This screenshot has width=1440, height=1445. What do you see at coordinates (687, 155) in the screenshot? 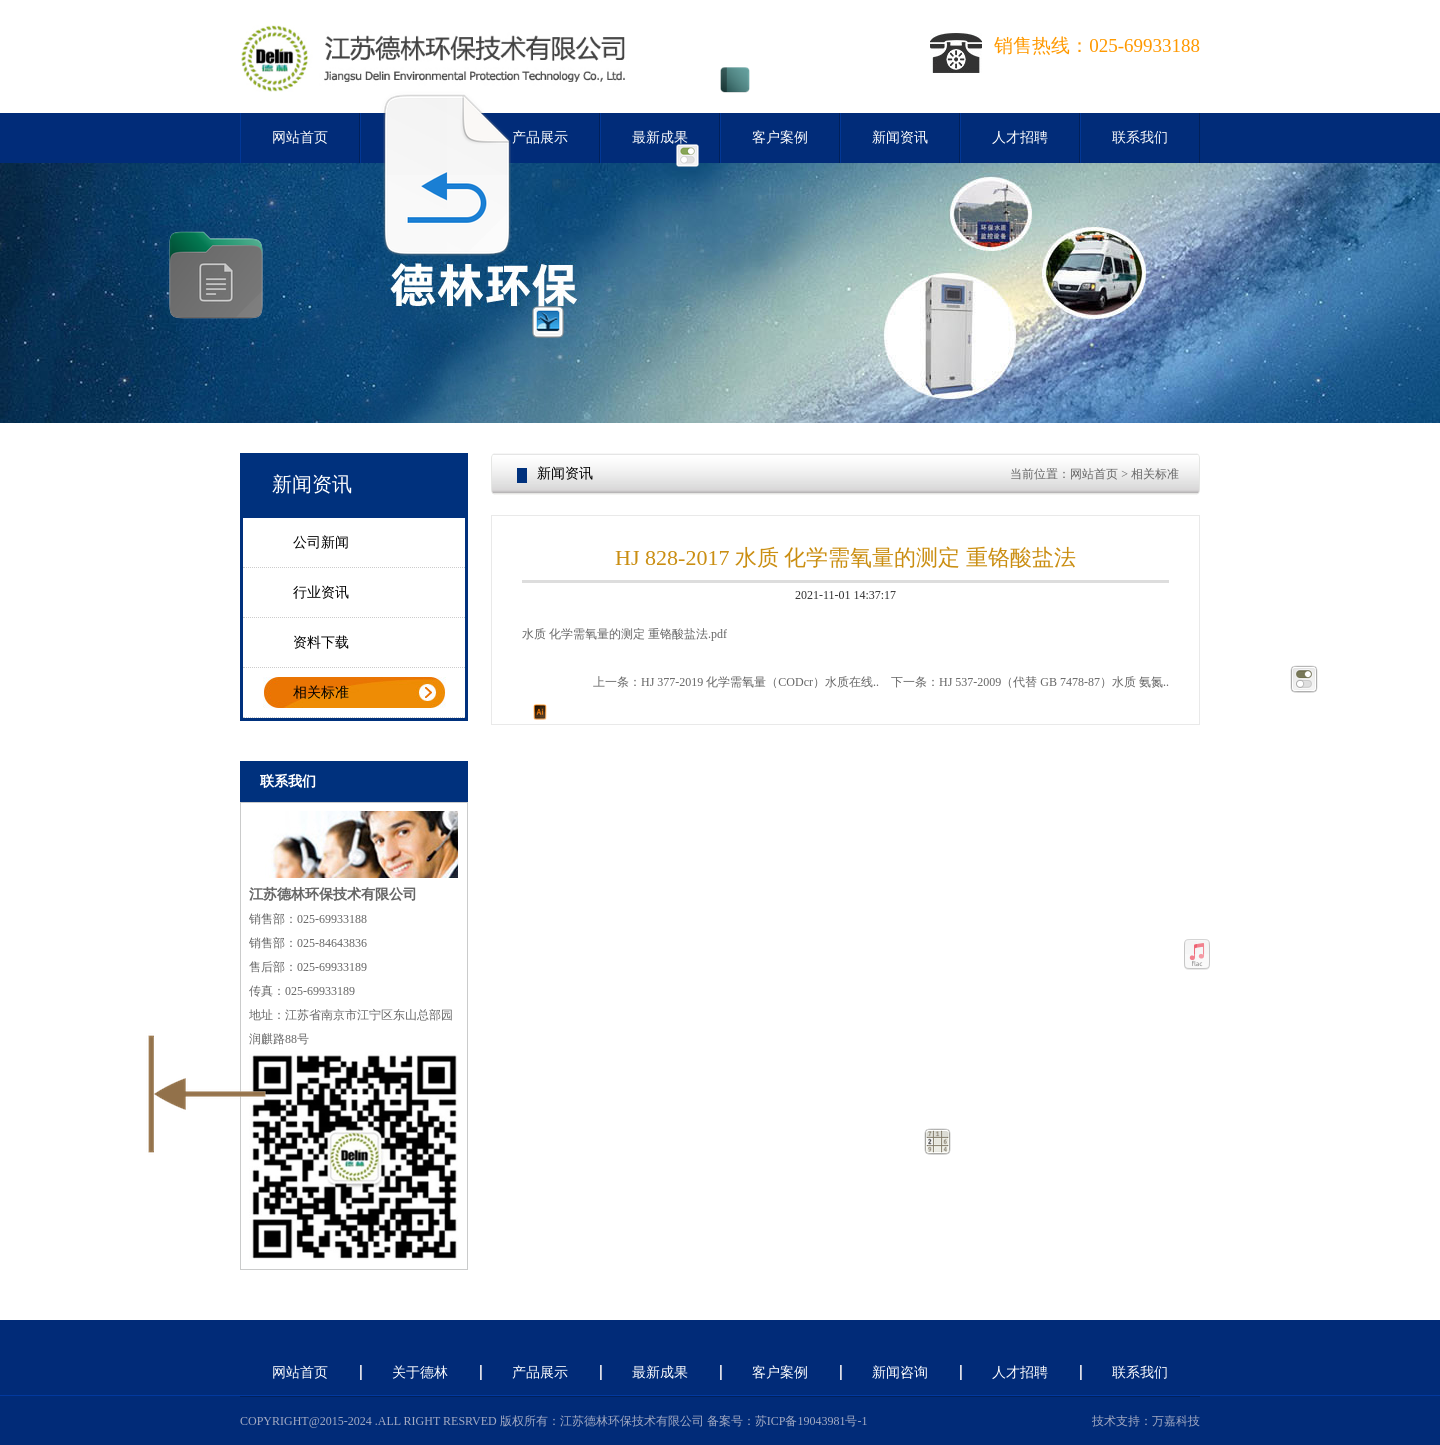
I see `open desktop preferences or settings` at bounding box center [687, 155].